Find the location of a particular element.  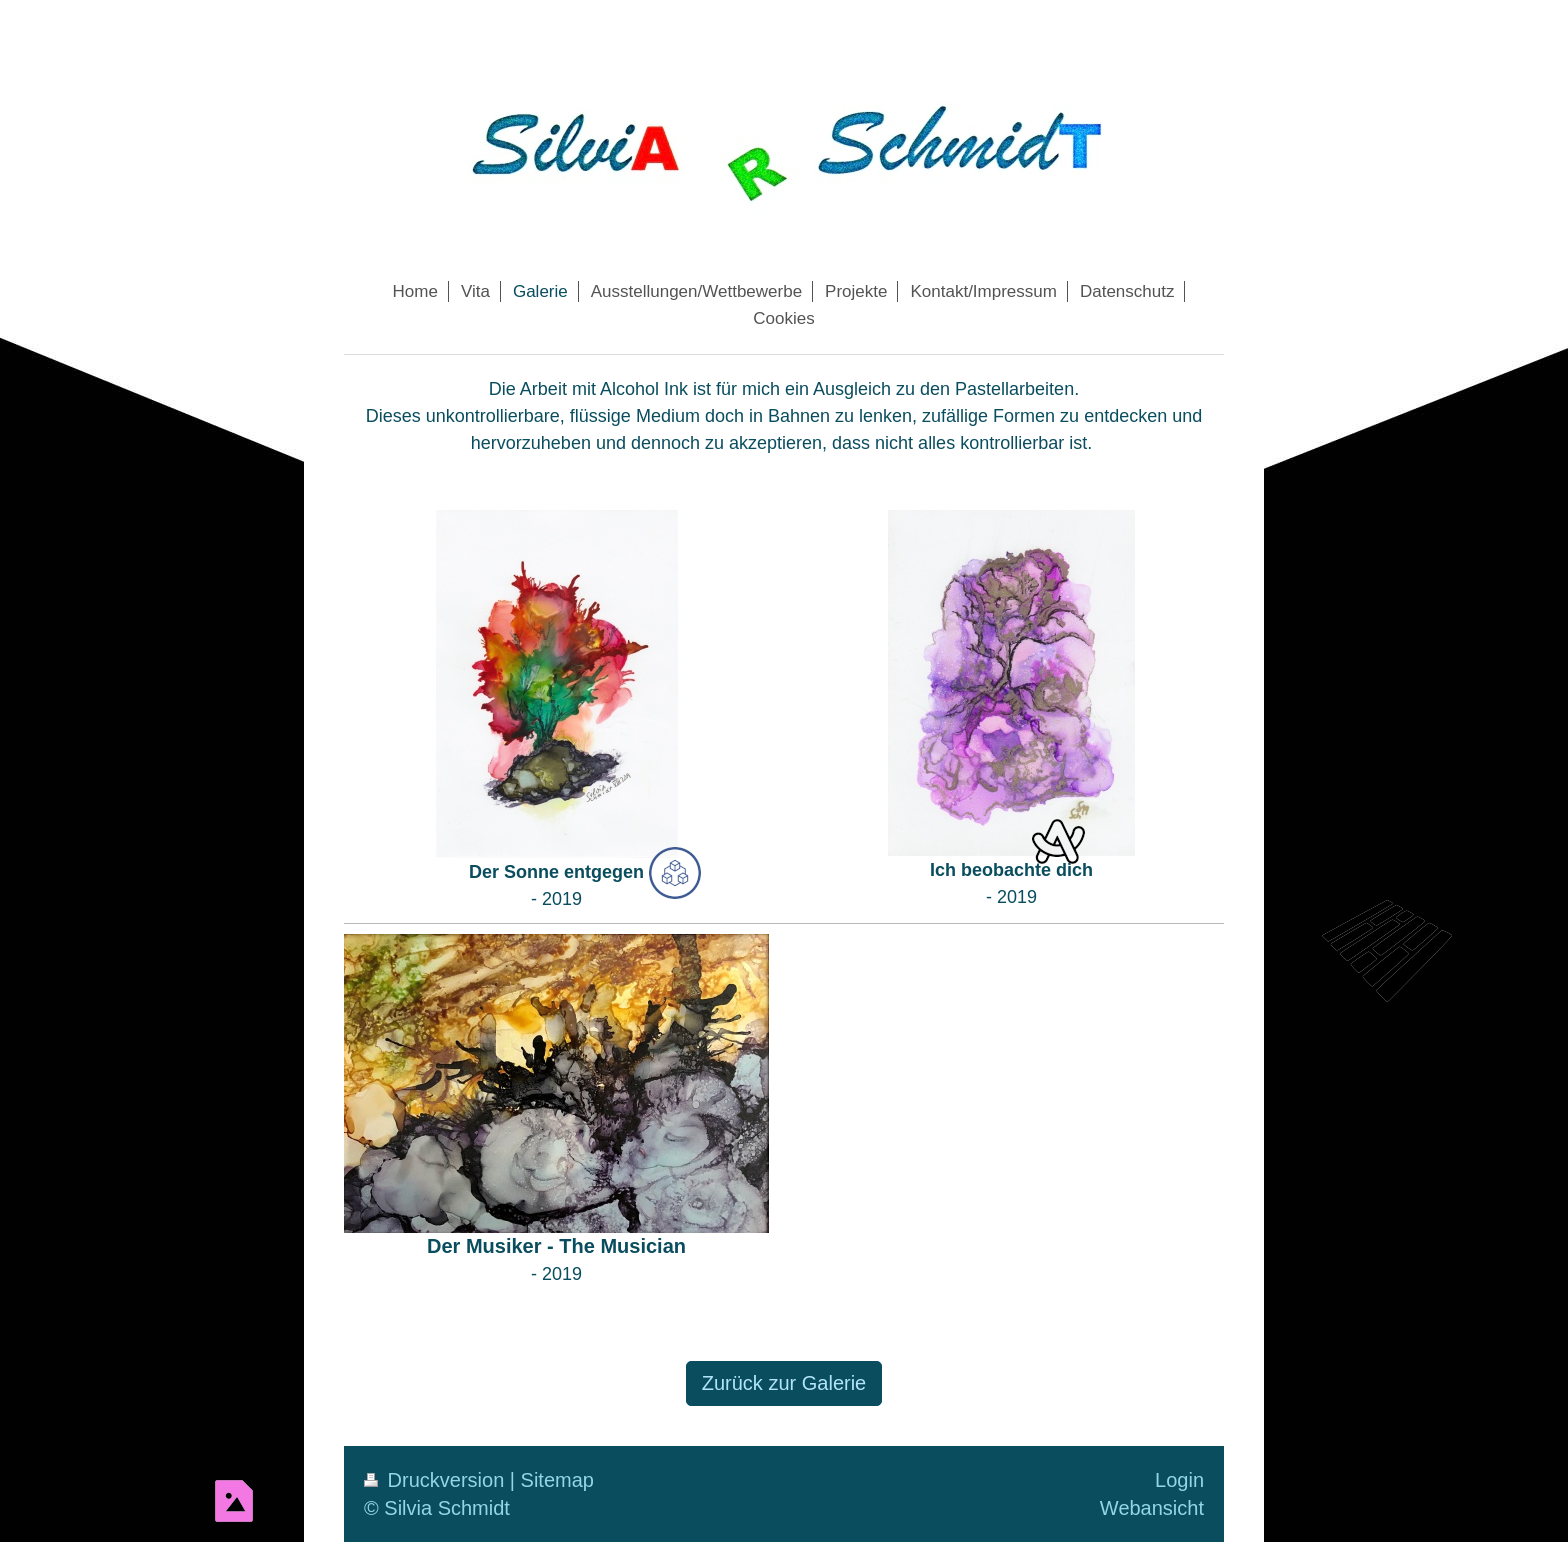

Apache Parquet logo is located at coordinates (1387, 951).